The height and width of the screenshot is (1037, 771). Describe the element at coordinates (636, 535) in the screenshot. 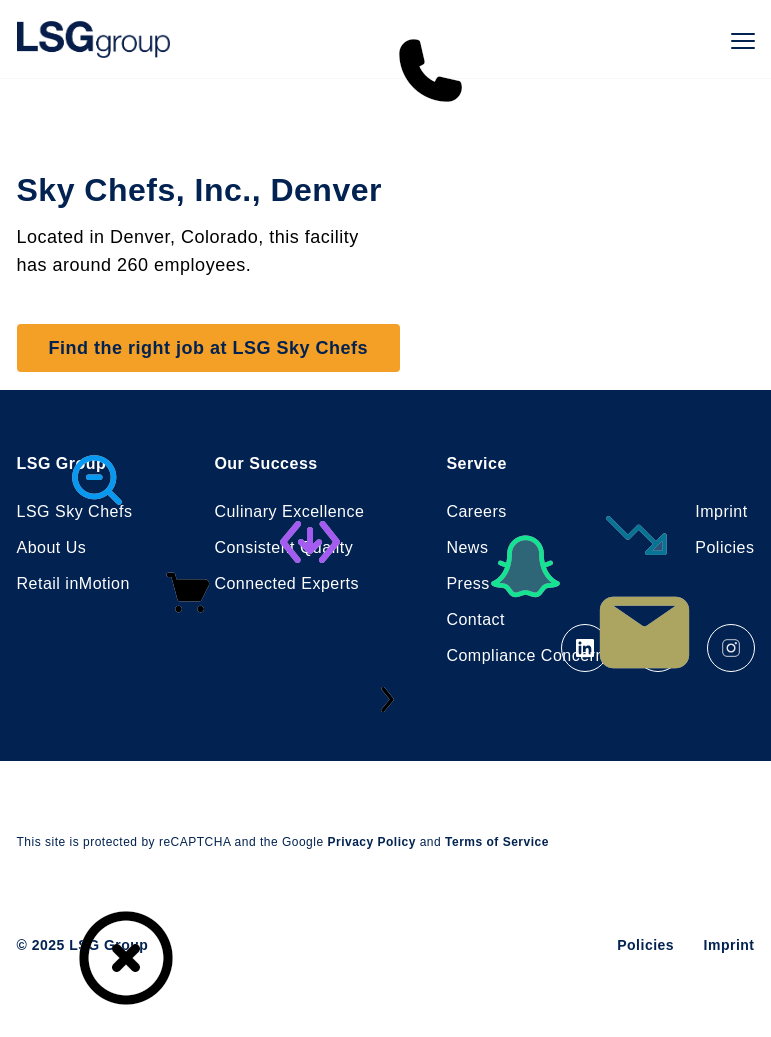

I see `indicates a downward trend or decline in data` at that location.